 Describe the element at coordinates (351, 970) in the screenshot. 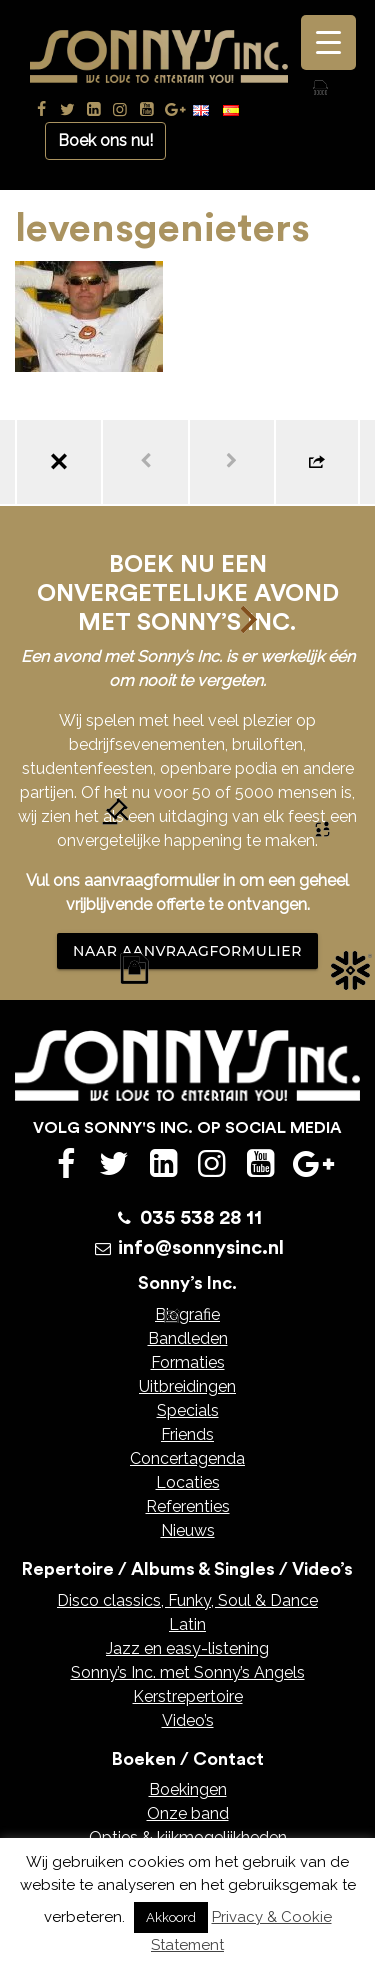

I see `snowflake data cloud platform logo` at that location.